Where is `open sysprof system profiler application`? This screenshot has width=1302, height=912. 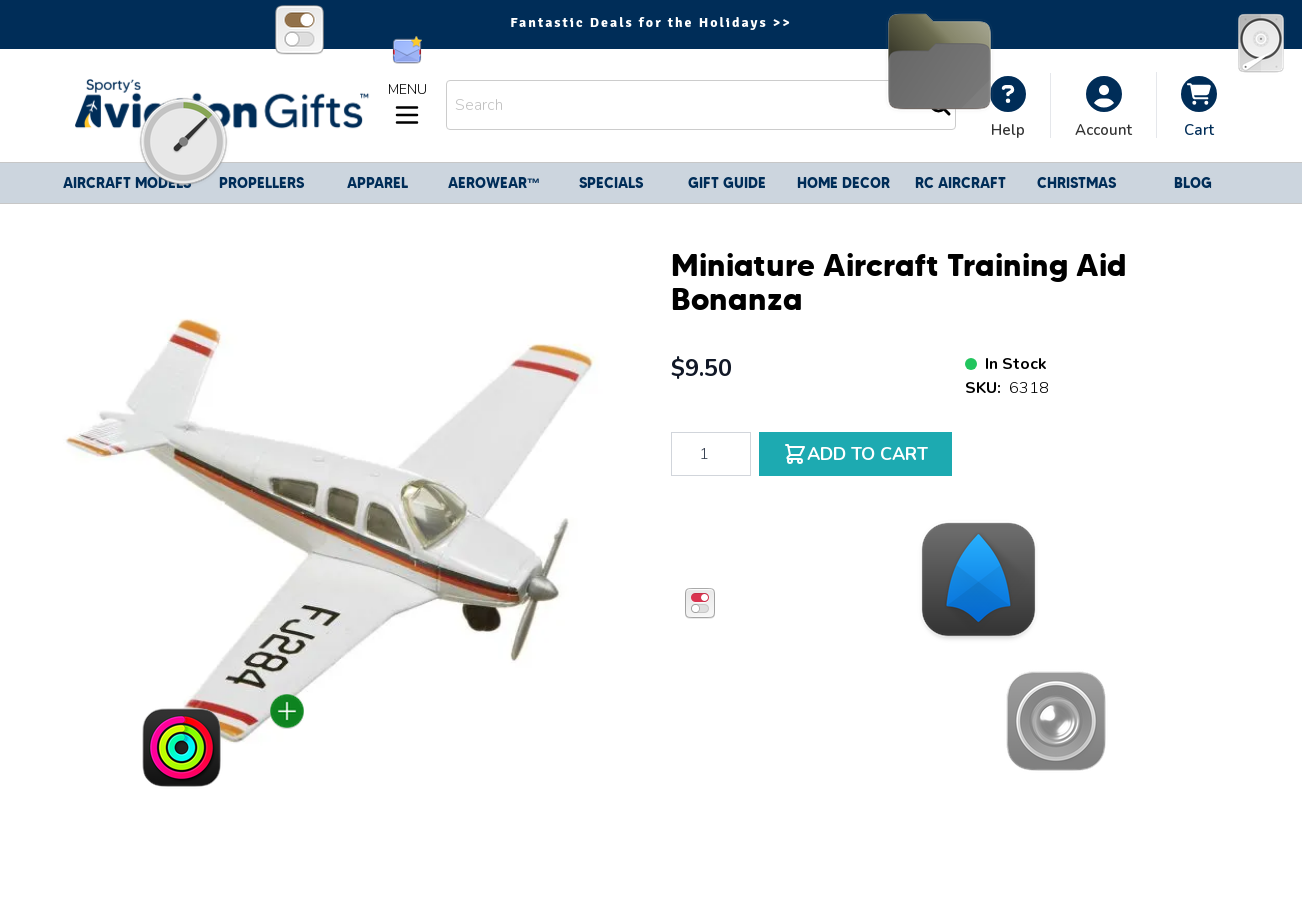
open sysprof system profiler application is located at coordinates (183, 141).